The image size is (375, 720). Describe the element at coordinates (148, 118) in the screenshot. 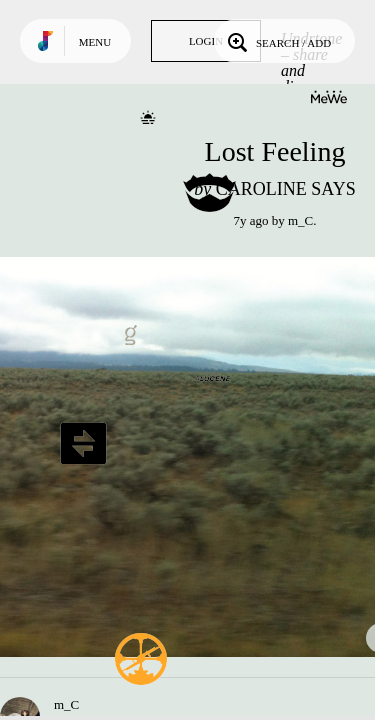

I see `indicates hazy weather conditions` at that location.